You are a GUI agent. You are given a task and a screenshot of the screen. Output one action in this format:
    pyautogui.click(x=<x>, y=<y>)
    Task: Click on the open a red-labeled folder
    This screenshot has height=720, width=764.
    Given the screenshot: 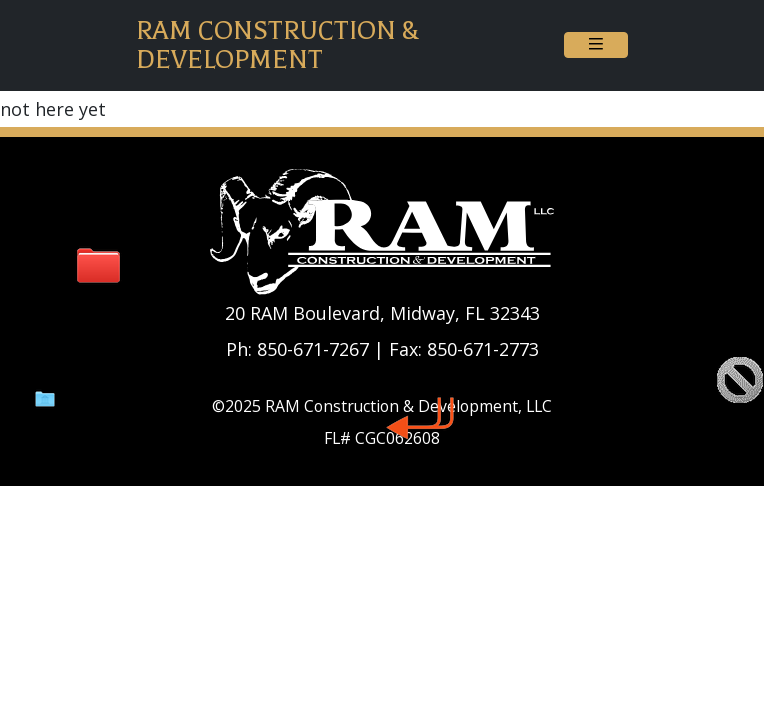 What is the action you would take?
    pyautogui.click(x=98, y=265)
    